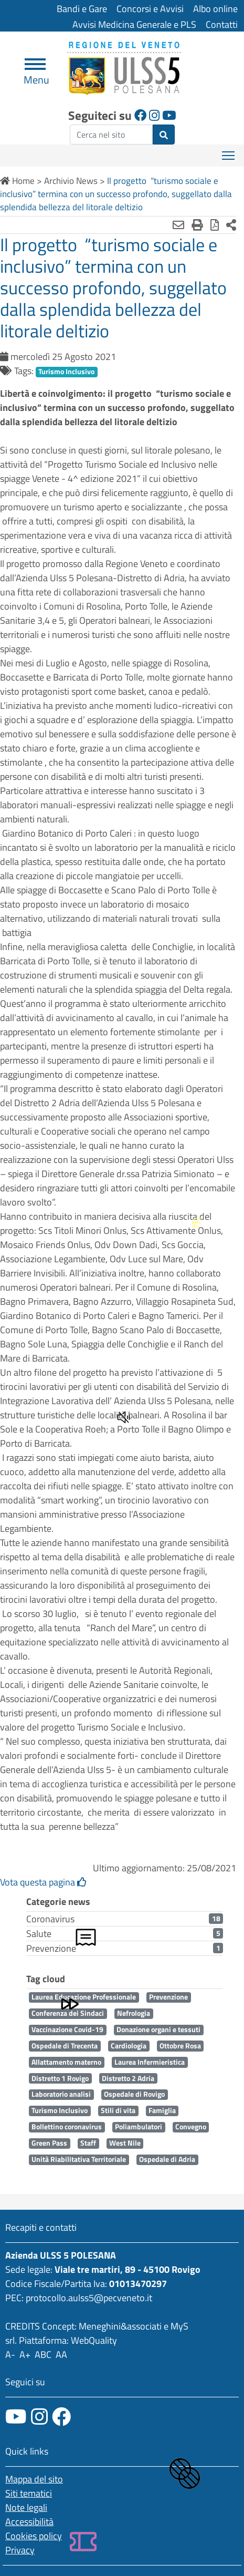  I want to click on skip forward in media playback, so click(69, 2004).